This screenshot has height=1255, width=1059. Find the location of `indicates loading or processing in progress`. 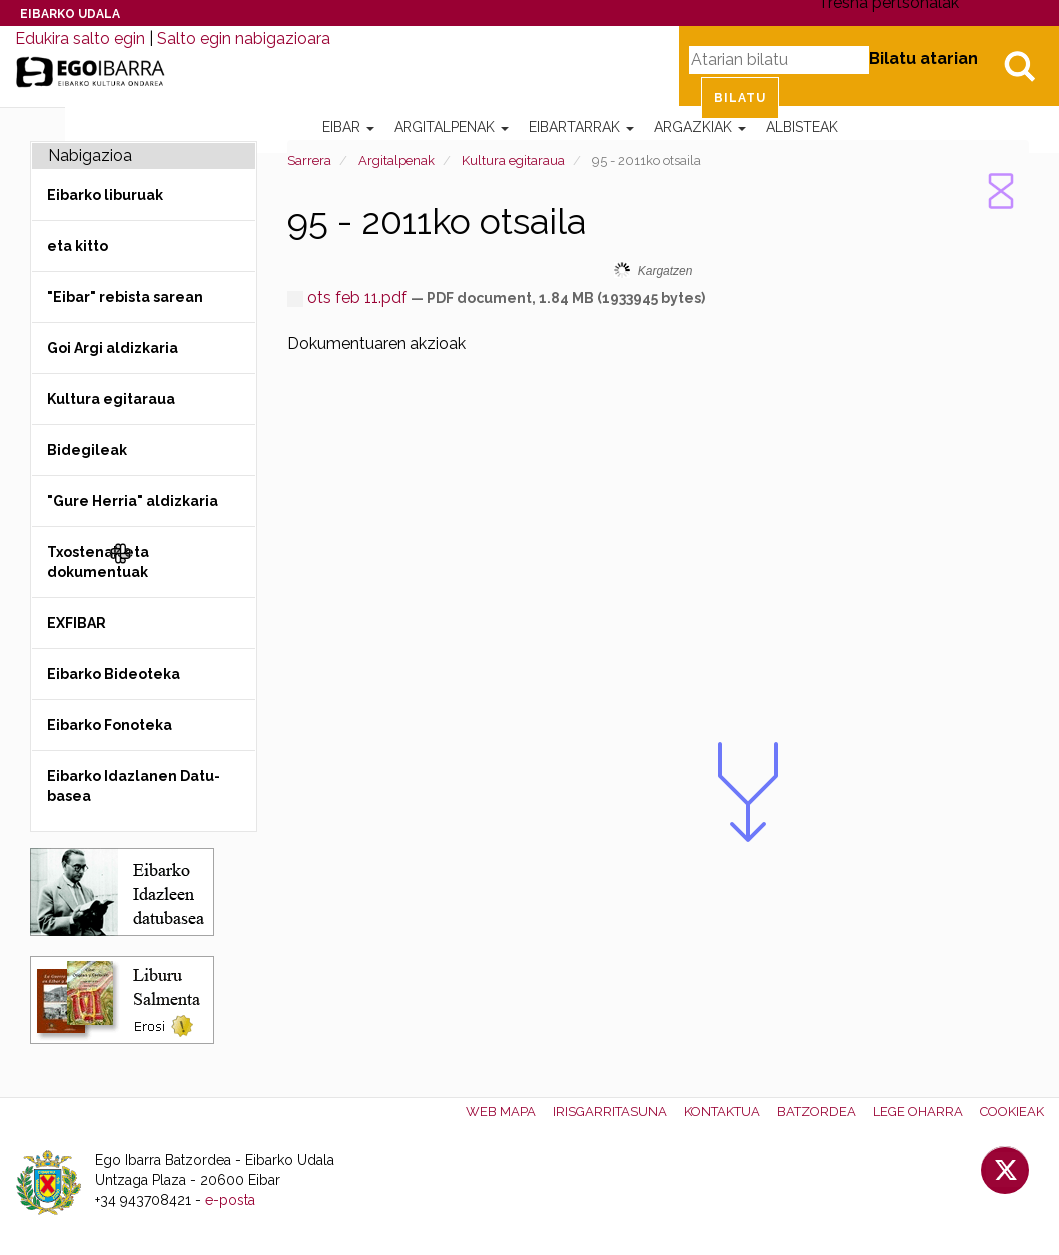

indicates loading or processing in progress is located at coordinates (1001, 191).